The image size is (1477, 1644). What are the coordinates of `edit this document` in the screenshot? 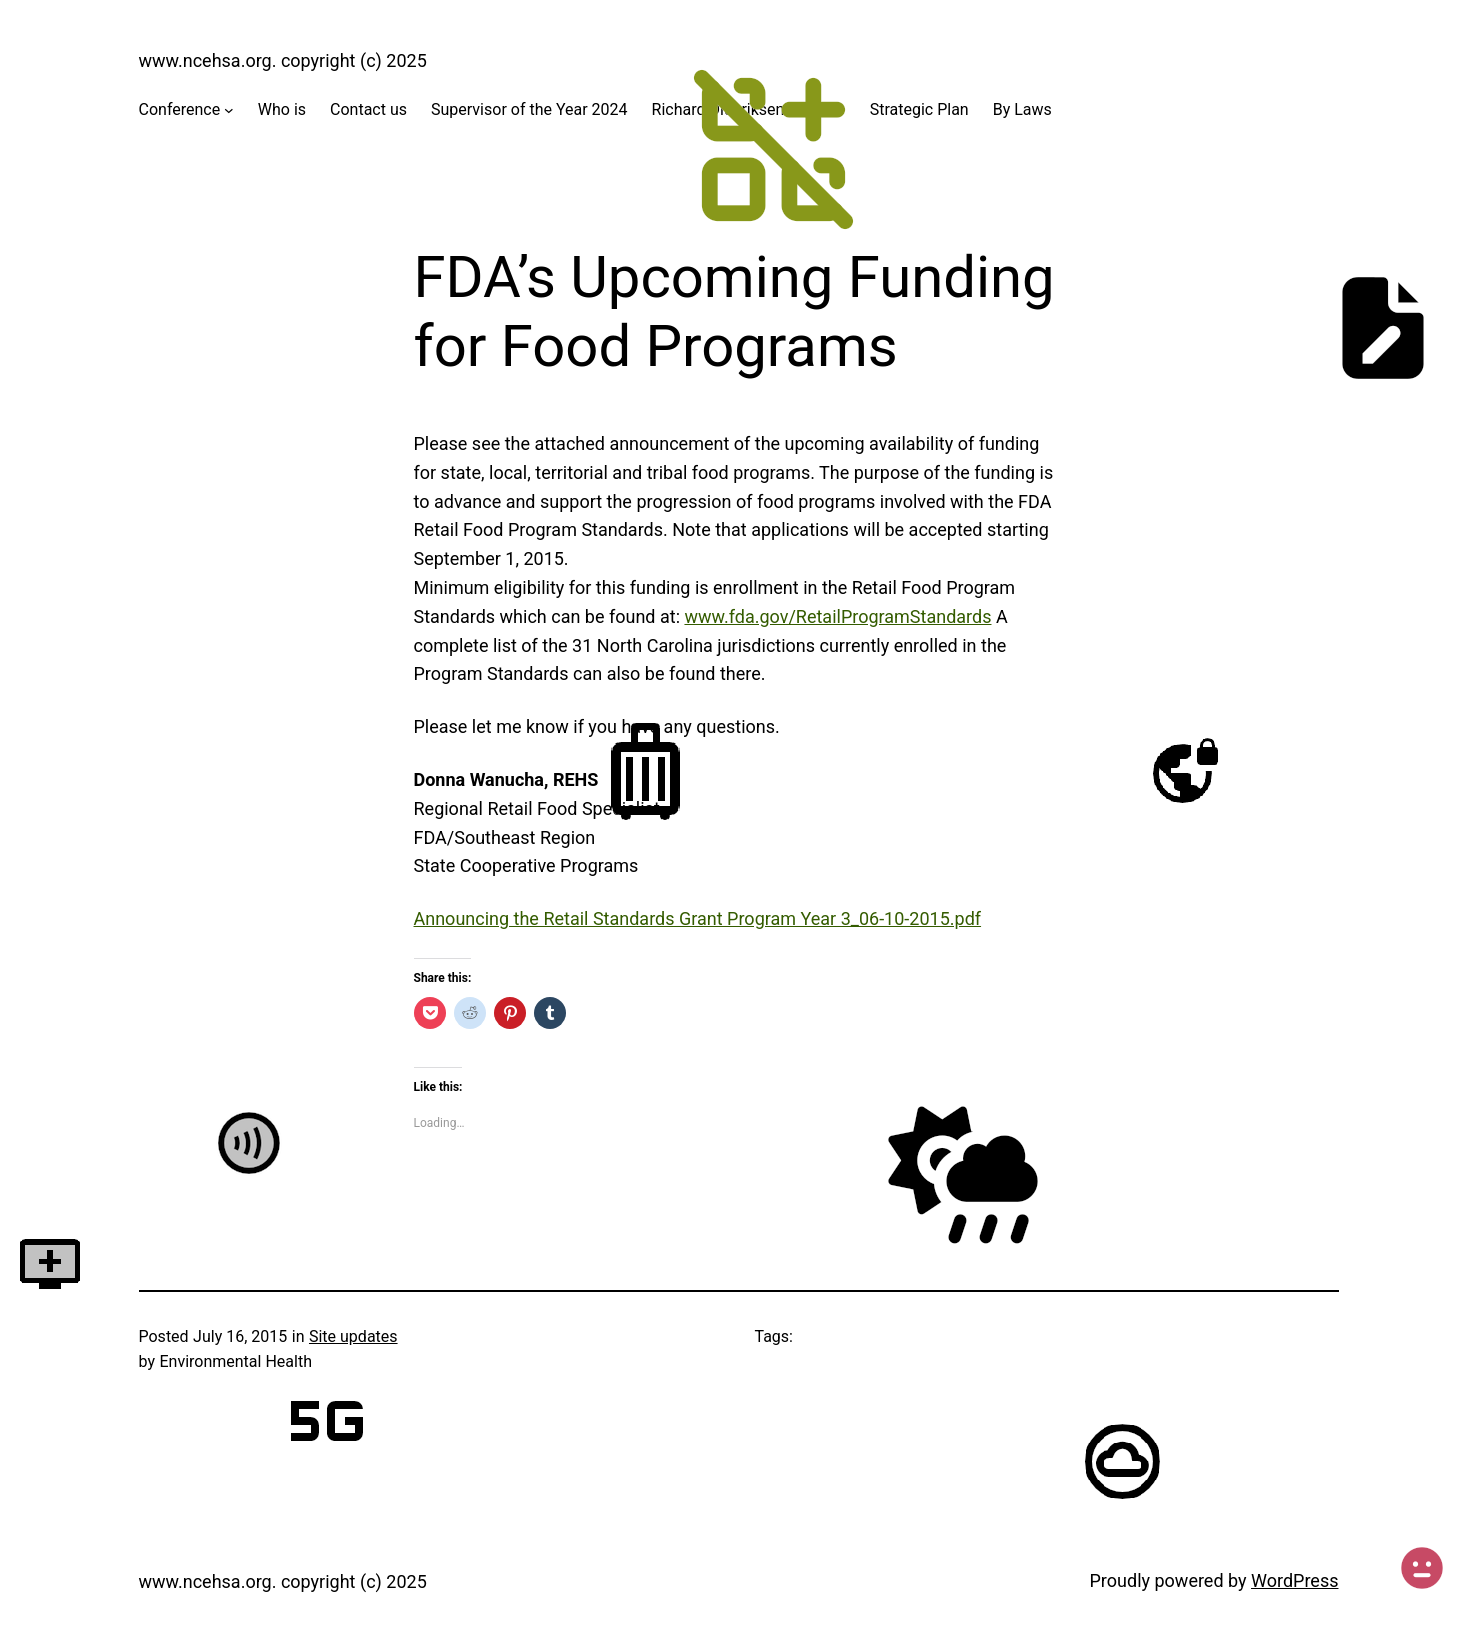 It's located at (1383, 328).